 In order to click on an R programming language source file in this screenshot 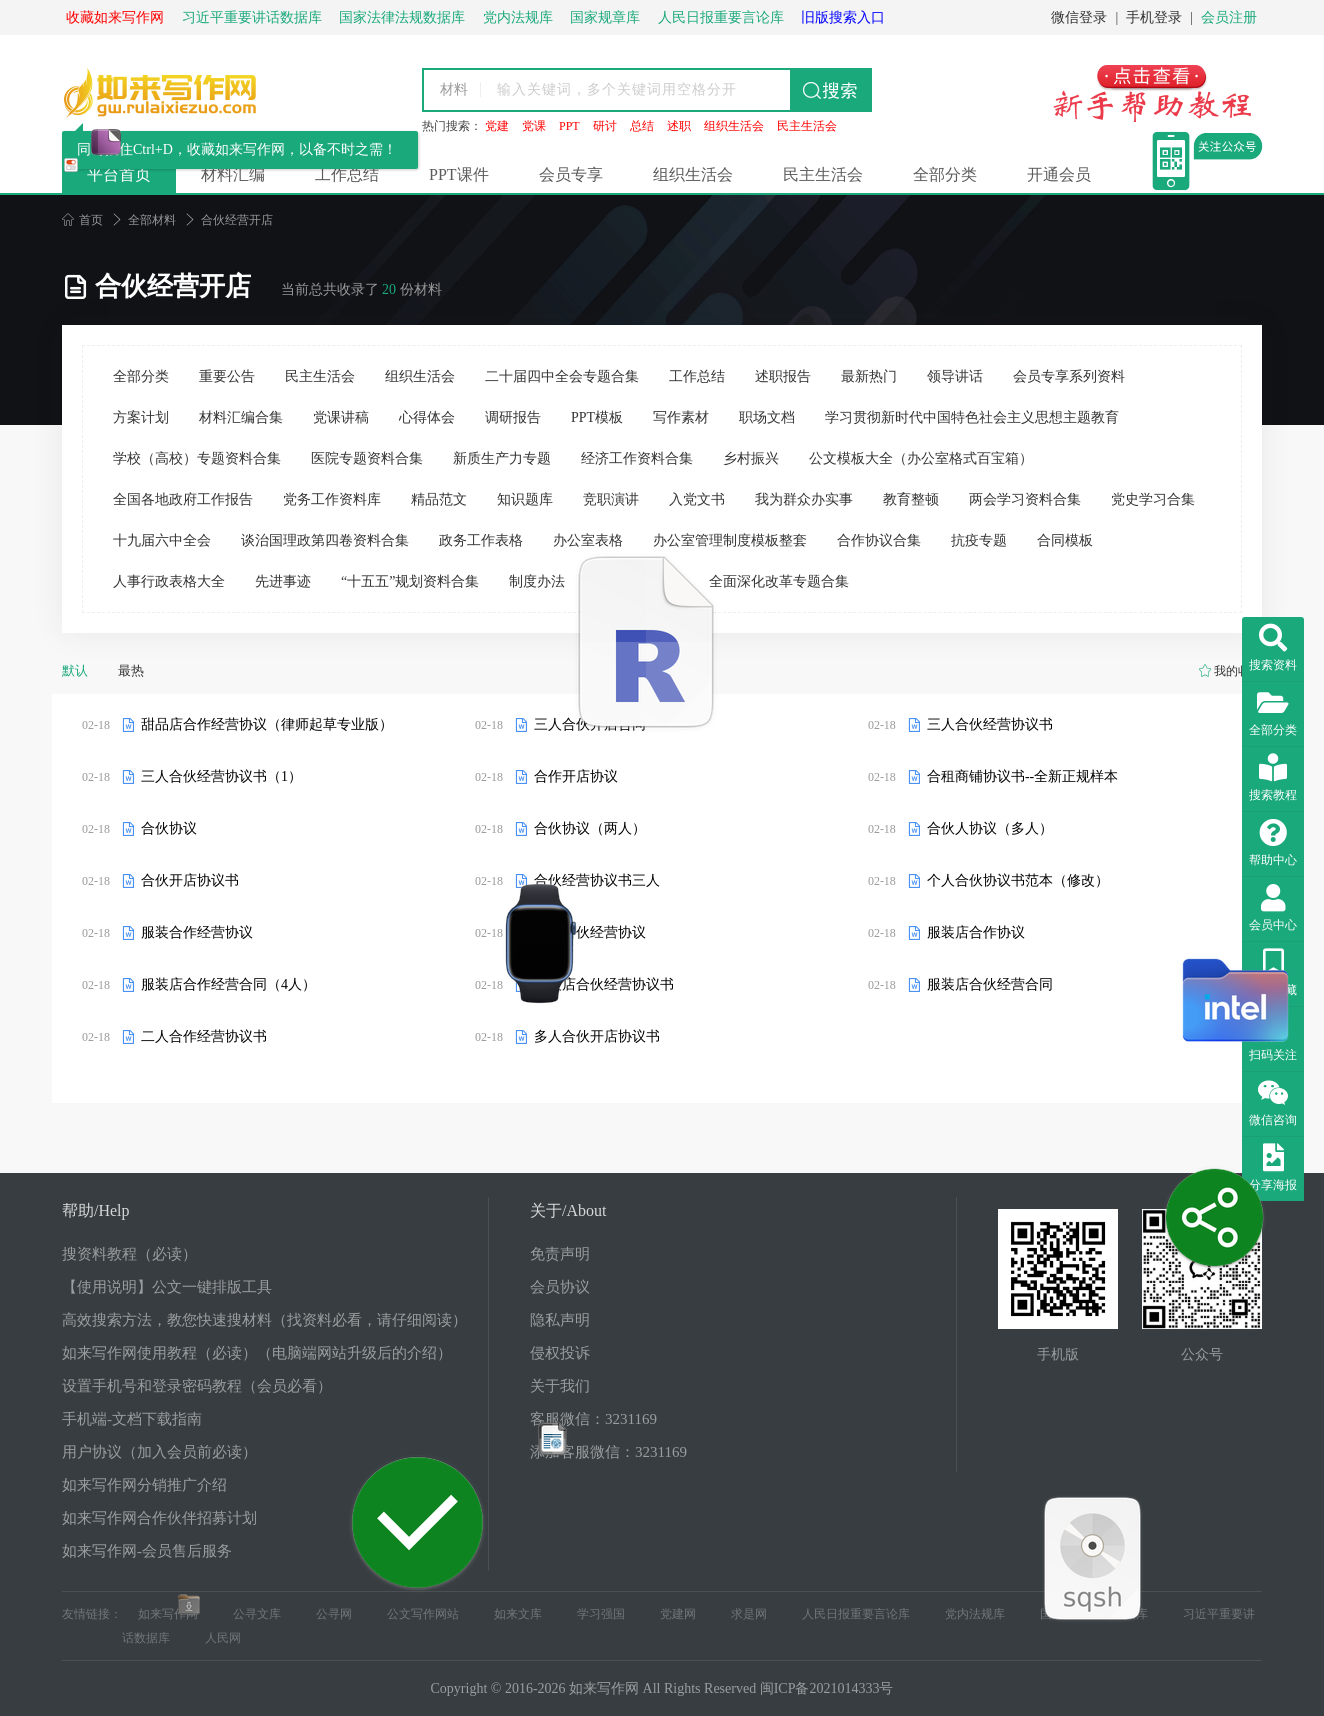, I will do `click(646, 642)`.